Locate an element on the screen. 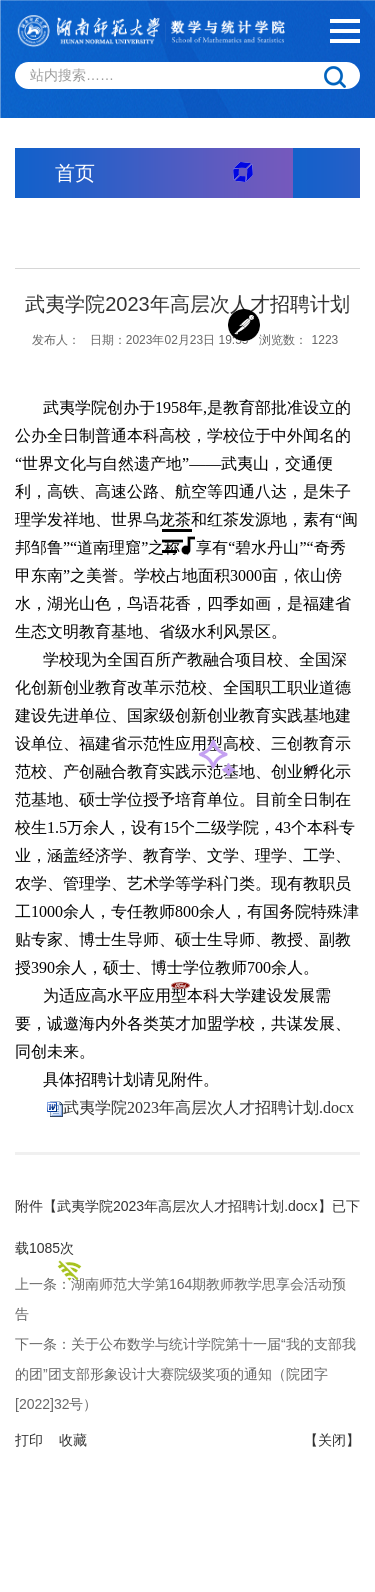 This screenshot has width=375, height=1592. open Google Bard AI assistant is located at coordinates (217, 758).